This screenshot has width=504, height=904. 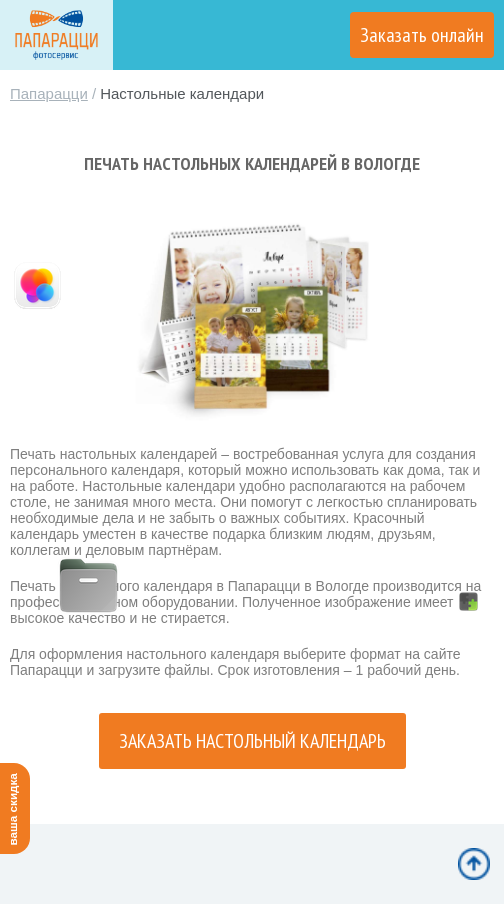 What do you see at coordinates (468, 601) in the screenshot?
I see `open gnome extensions manager` at bounding box center [468, 601].